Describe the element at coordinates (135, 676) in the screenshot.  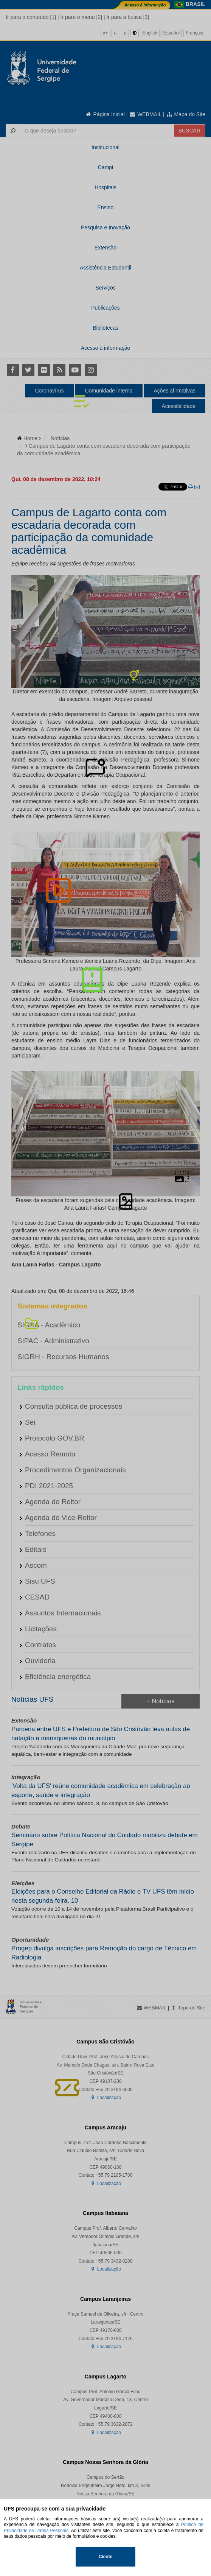
I see `select gender or sex options` at that location.